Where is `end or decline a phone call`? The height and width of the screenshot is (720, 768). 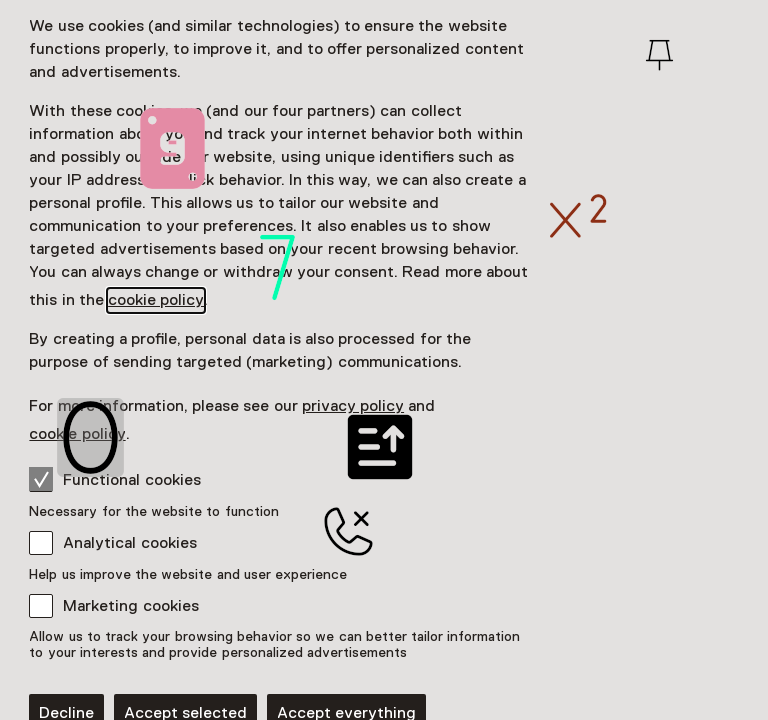
end or decline a phone call is located at coordinates (349, 530).